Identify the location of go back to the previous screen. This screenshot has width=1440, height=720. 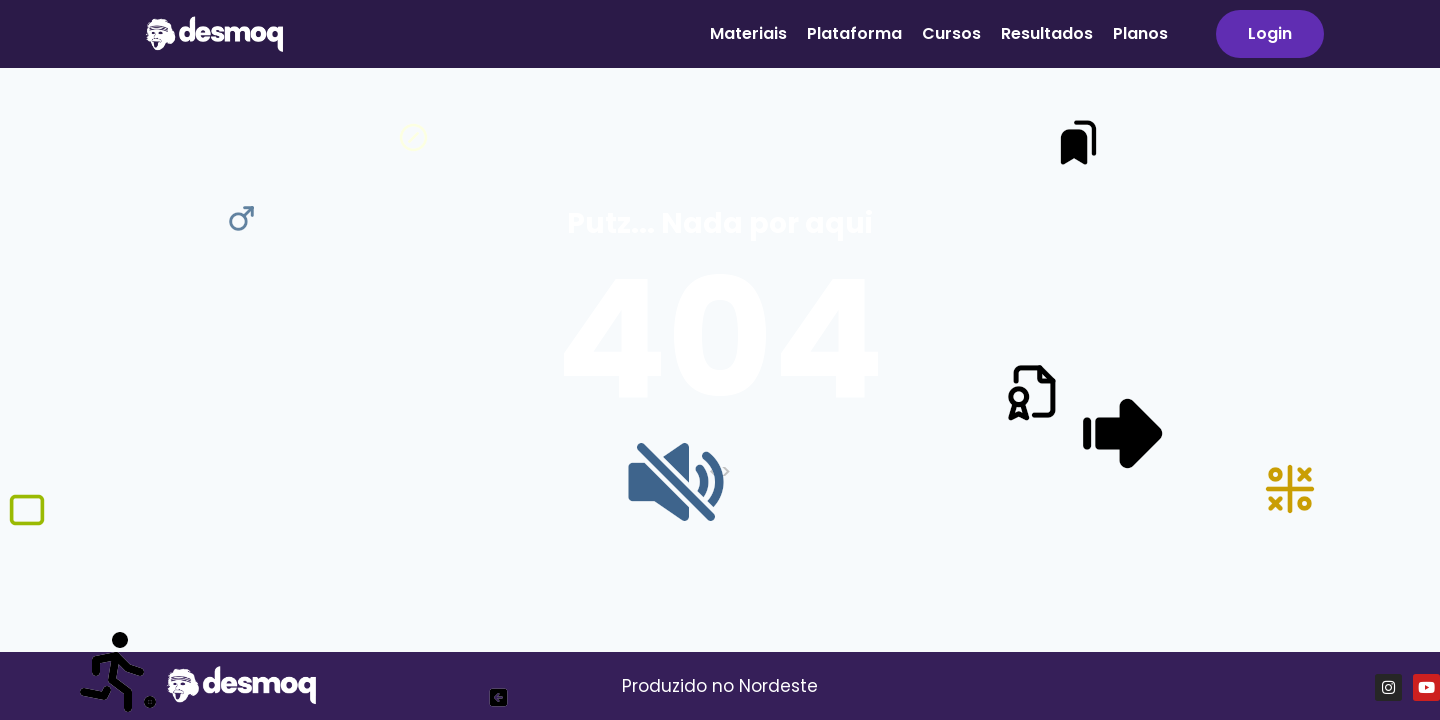
(498, 697).